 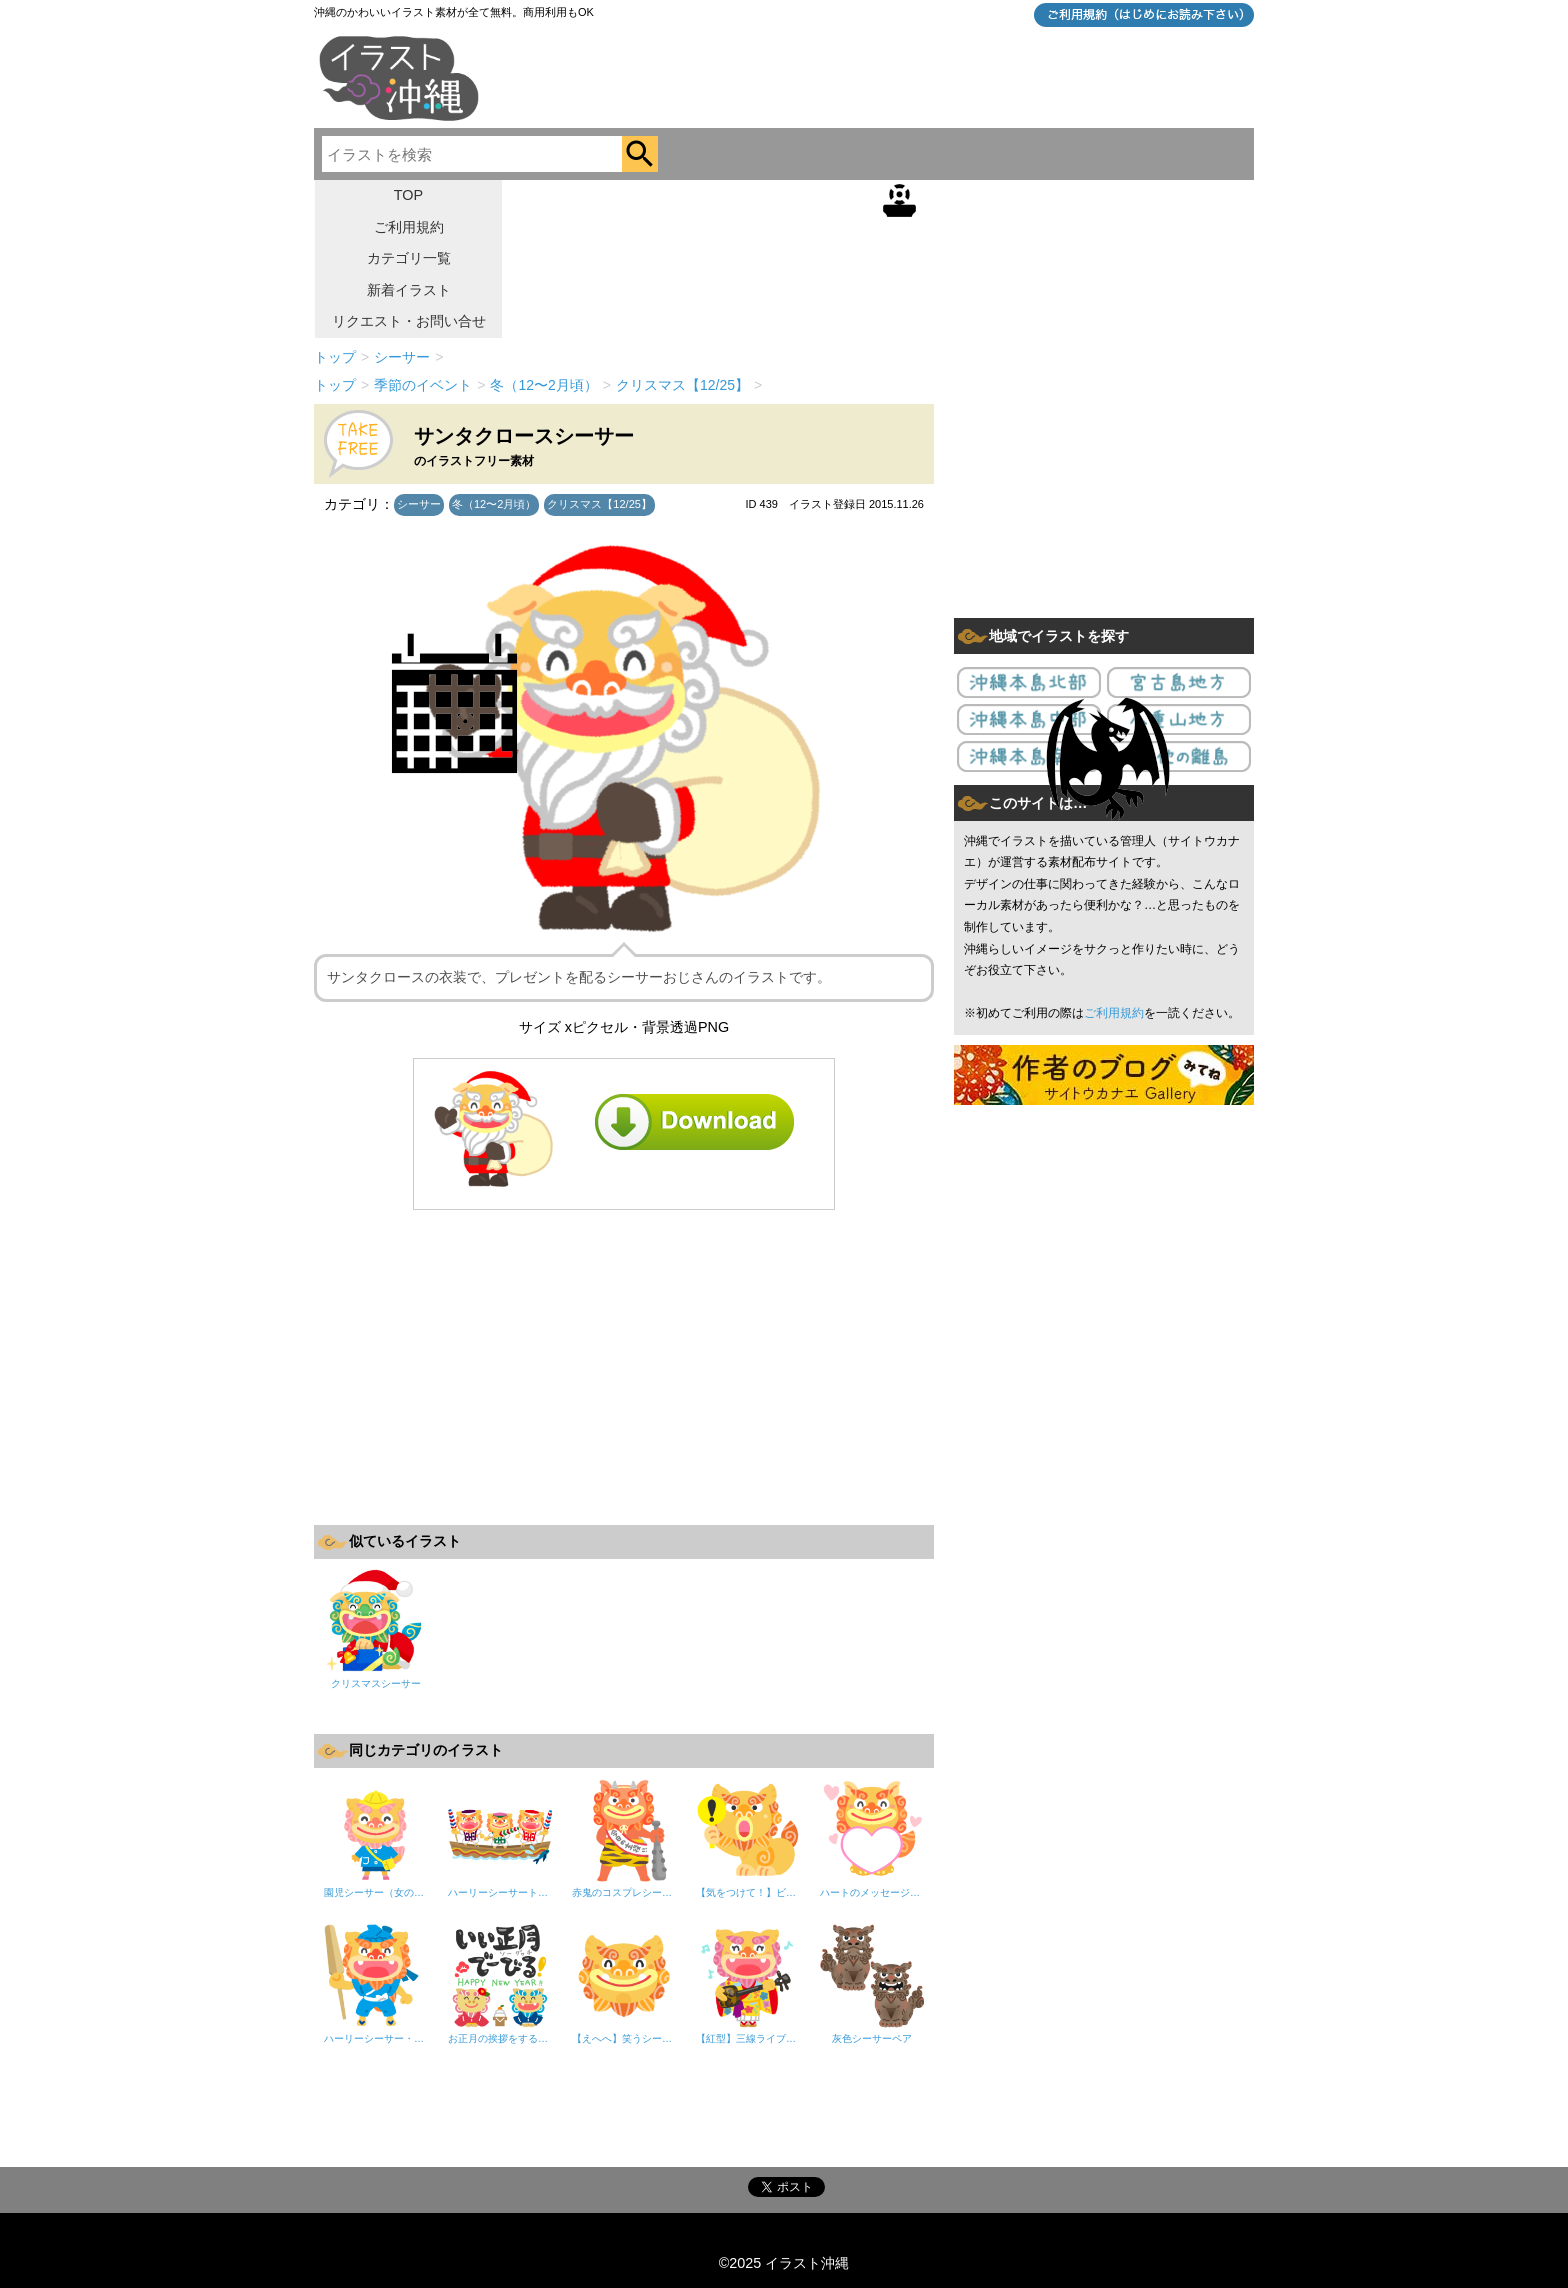 I want to click on indicates a headshot kill or critical hit, so click(x=899, y=200).